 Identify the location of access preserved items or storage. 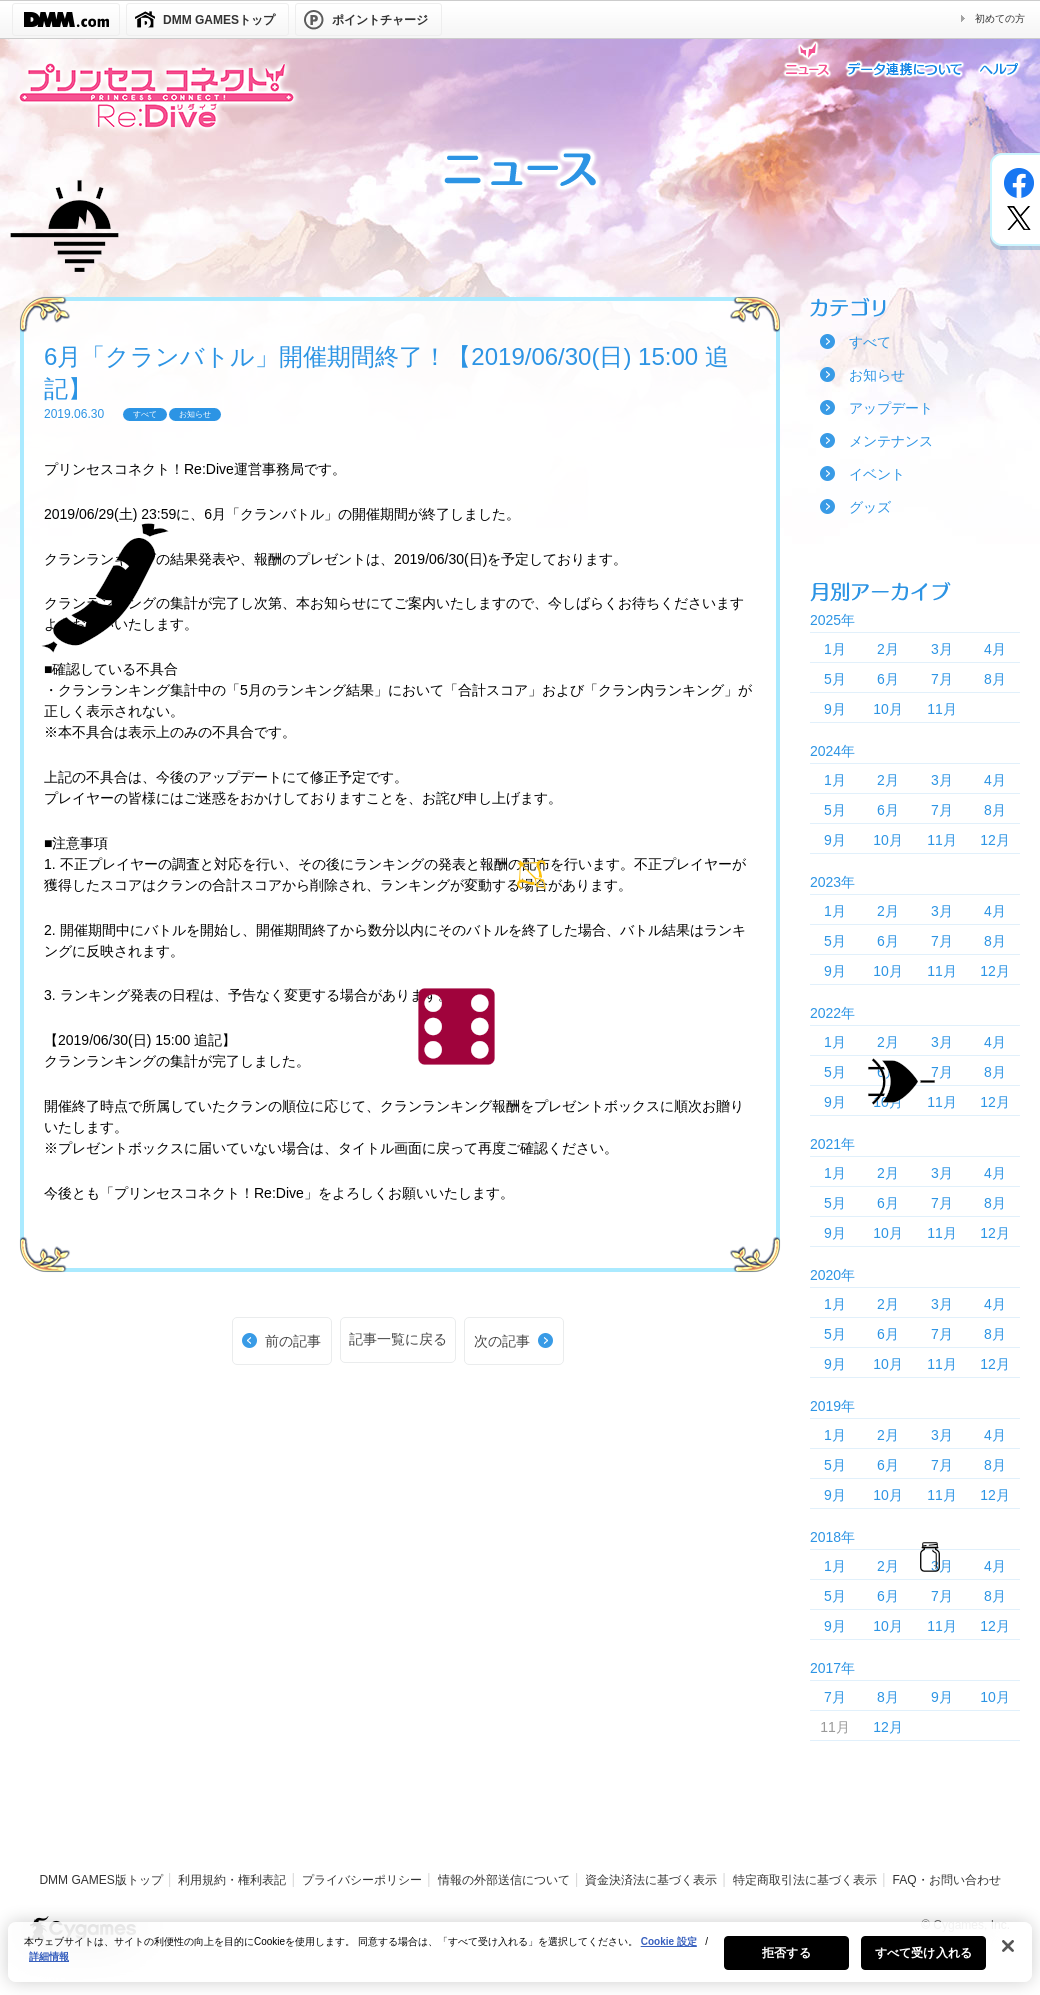
(930, 1557).